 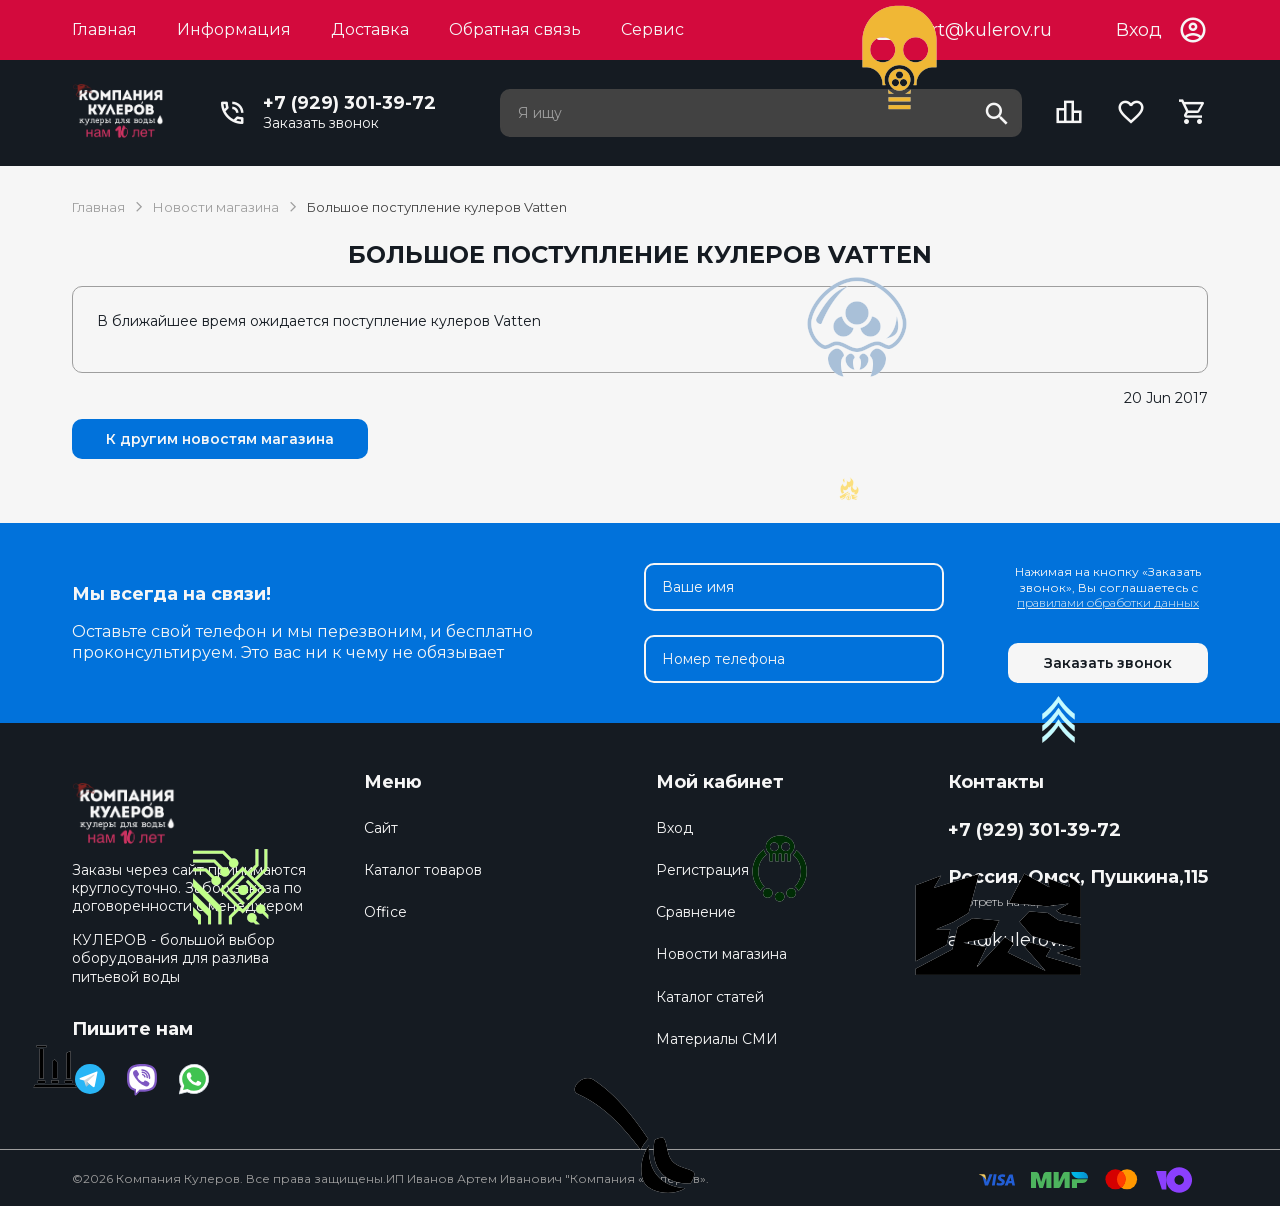 What do you see at coordinates (230, 886) in the screenshot?
I see `access hardware or system settings` at bounding box center [230, 886].